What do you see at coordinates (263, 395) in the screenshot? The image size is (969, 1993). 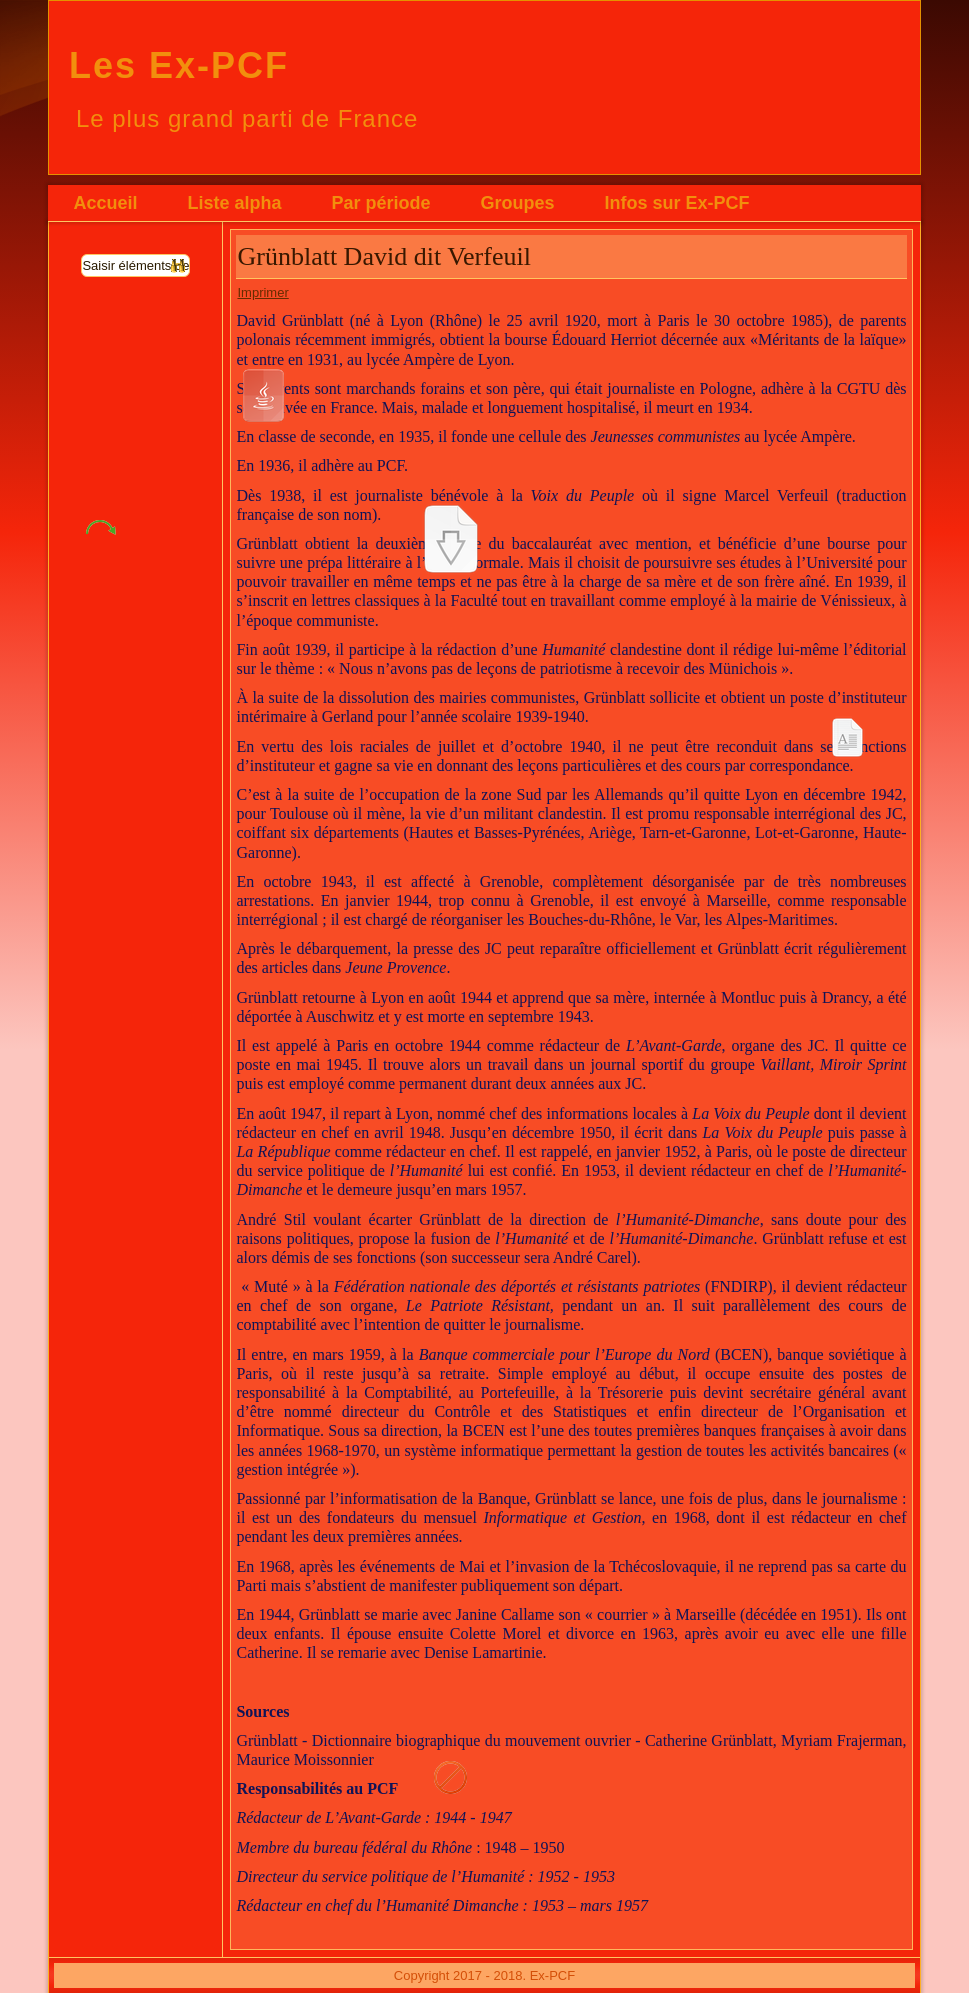 I see `indicates a java source code file` at bounding box center [263, 395].